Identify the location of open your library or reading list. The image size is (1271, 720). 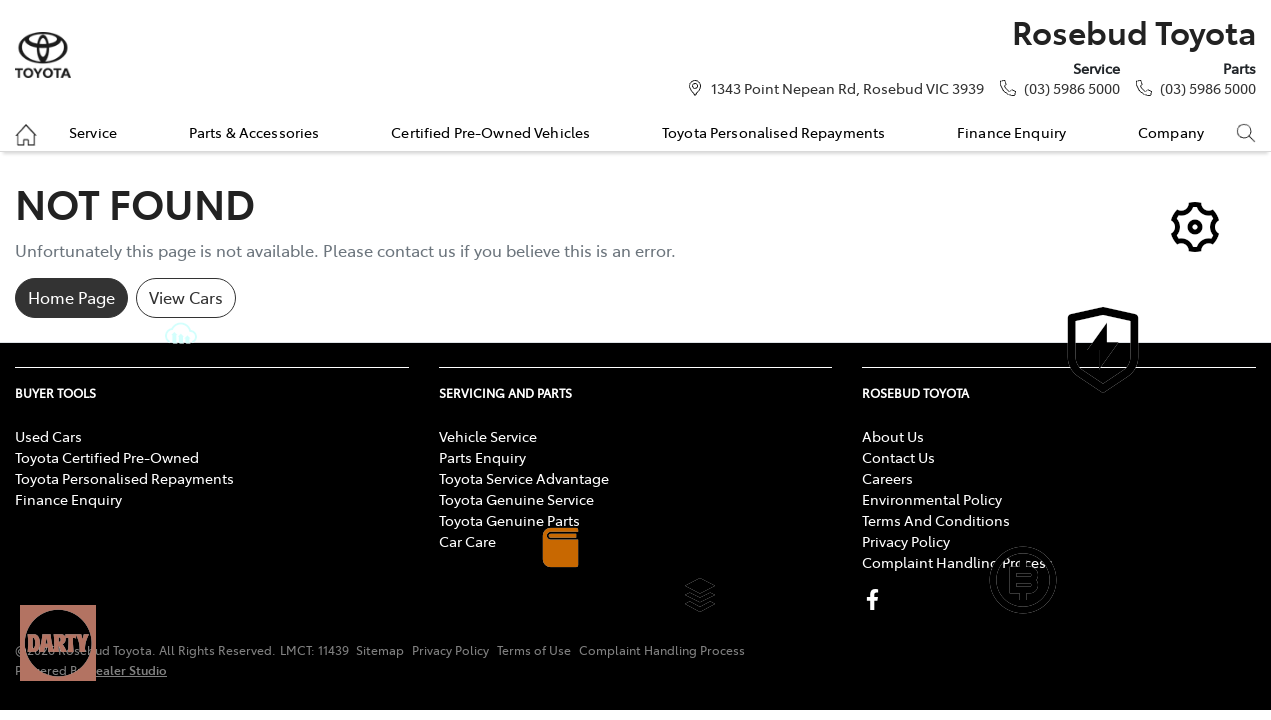
(560, 547).